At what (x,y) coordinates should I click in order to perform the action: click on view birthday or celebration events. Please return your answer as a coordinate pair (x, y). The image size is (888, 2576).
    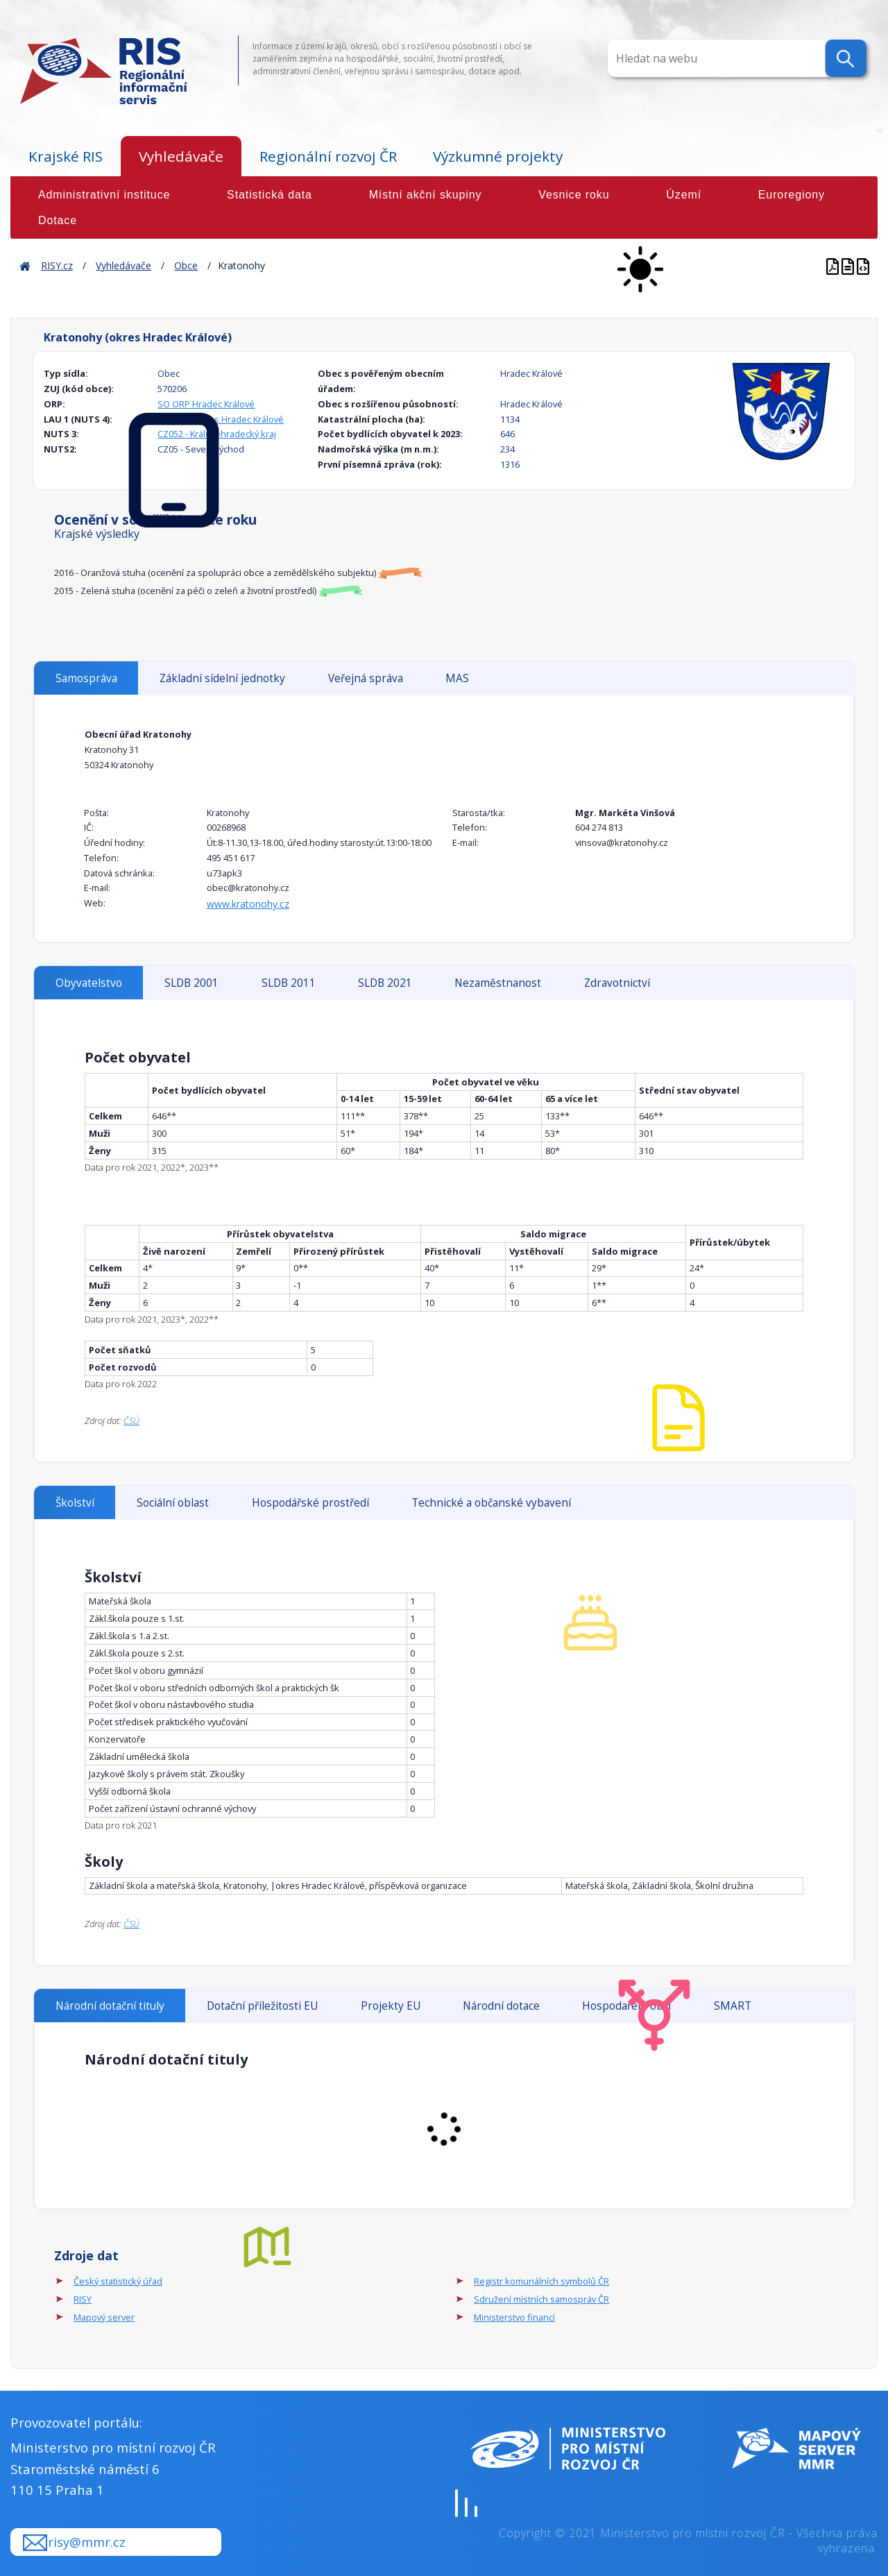
    Looking at the image, I should click on (590, 1622).